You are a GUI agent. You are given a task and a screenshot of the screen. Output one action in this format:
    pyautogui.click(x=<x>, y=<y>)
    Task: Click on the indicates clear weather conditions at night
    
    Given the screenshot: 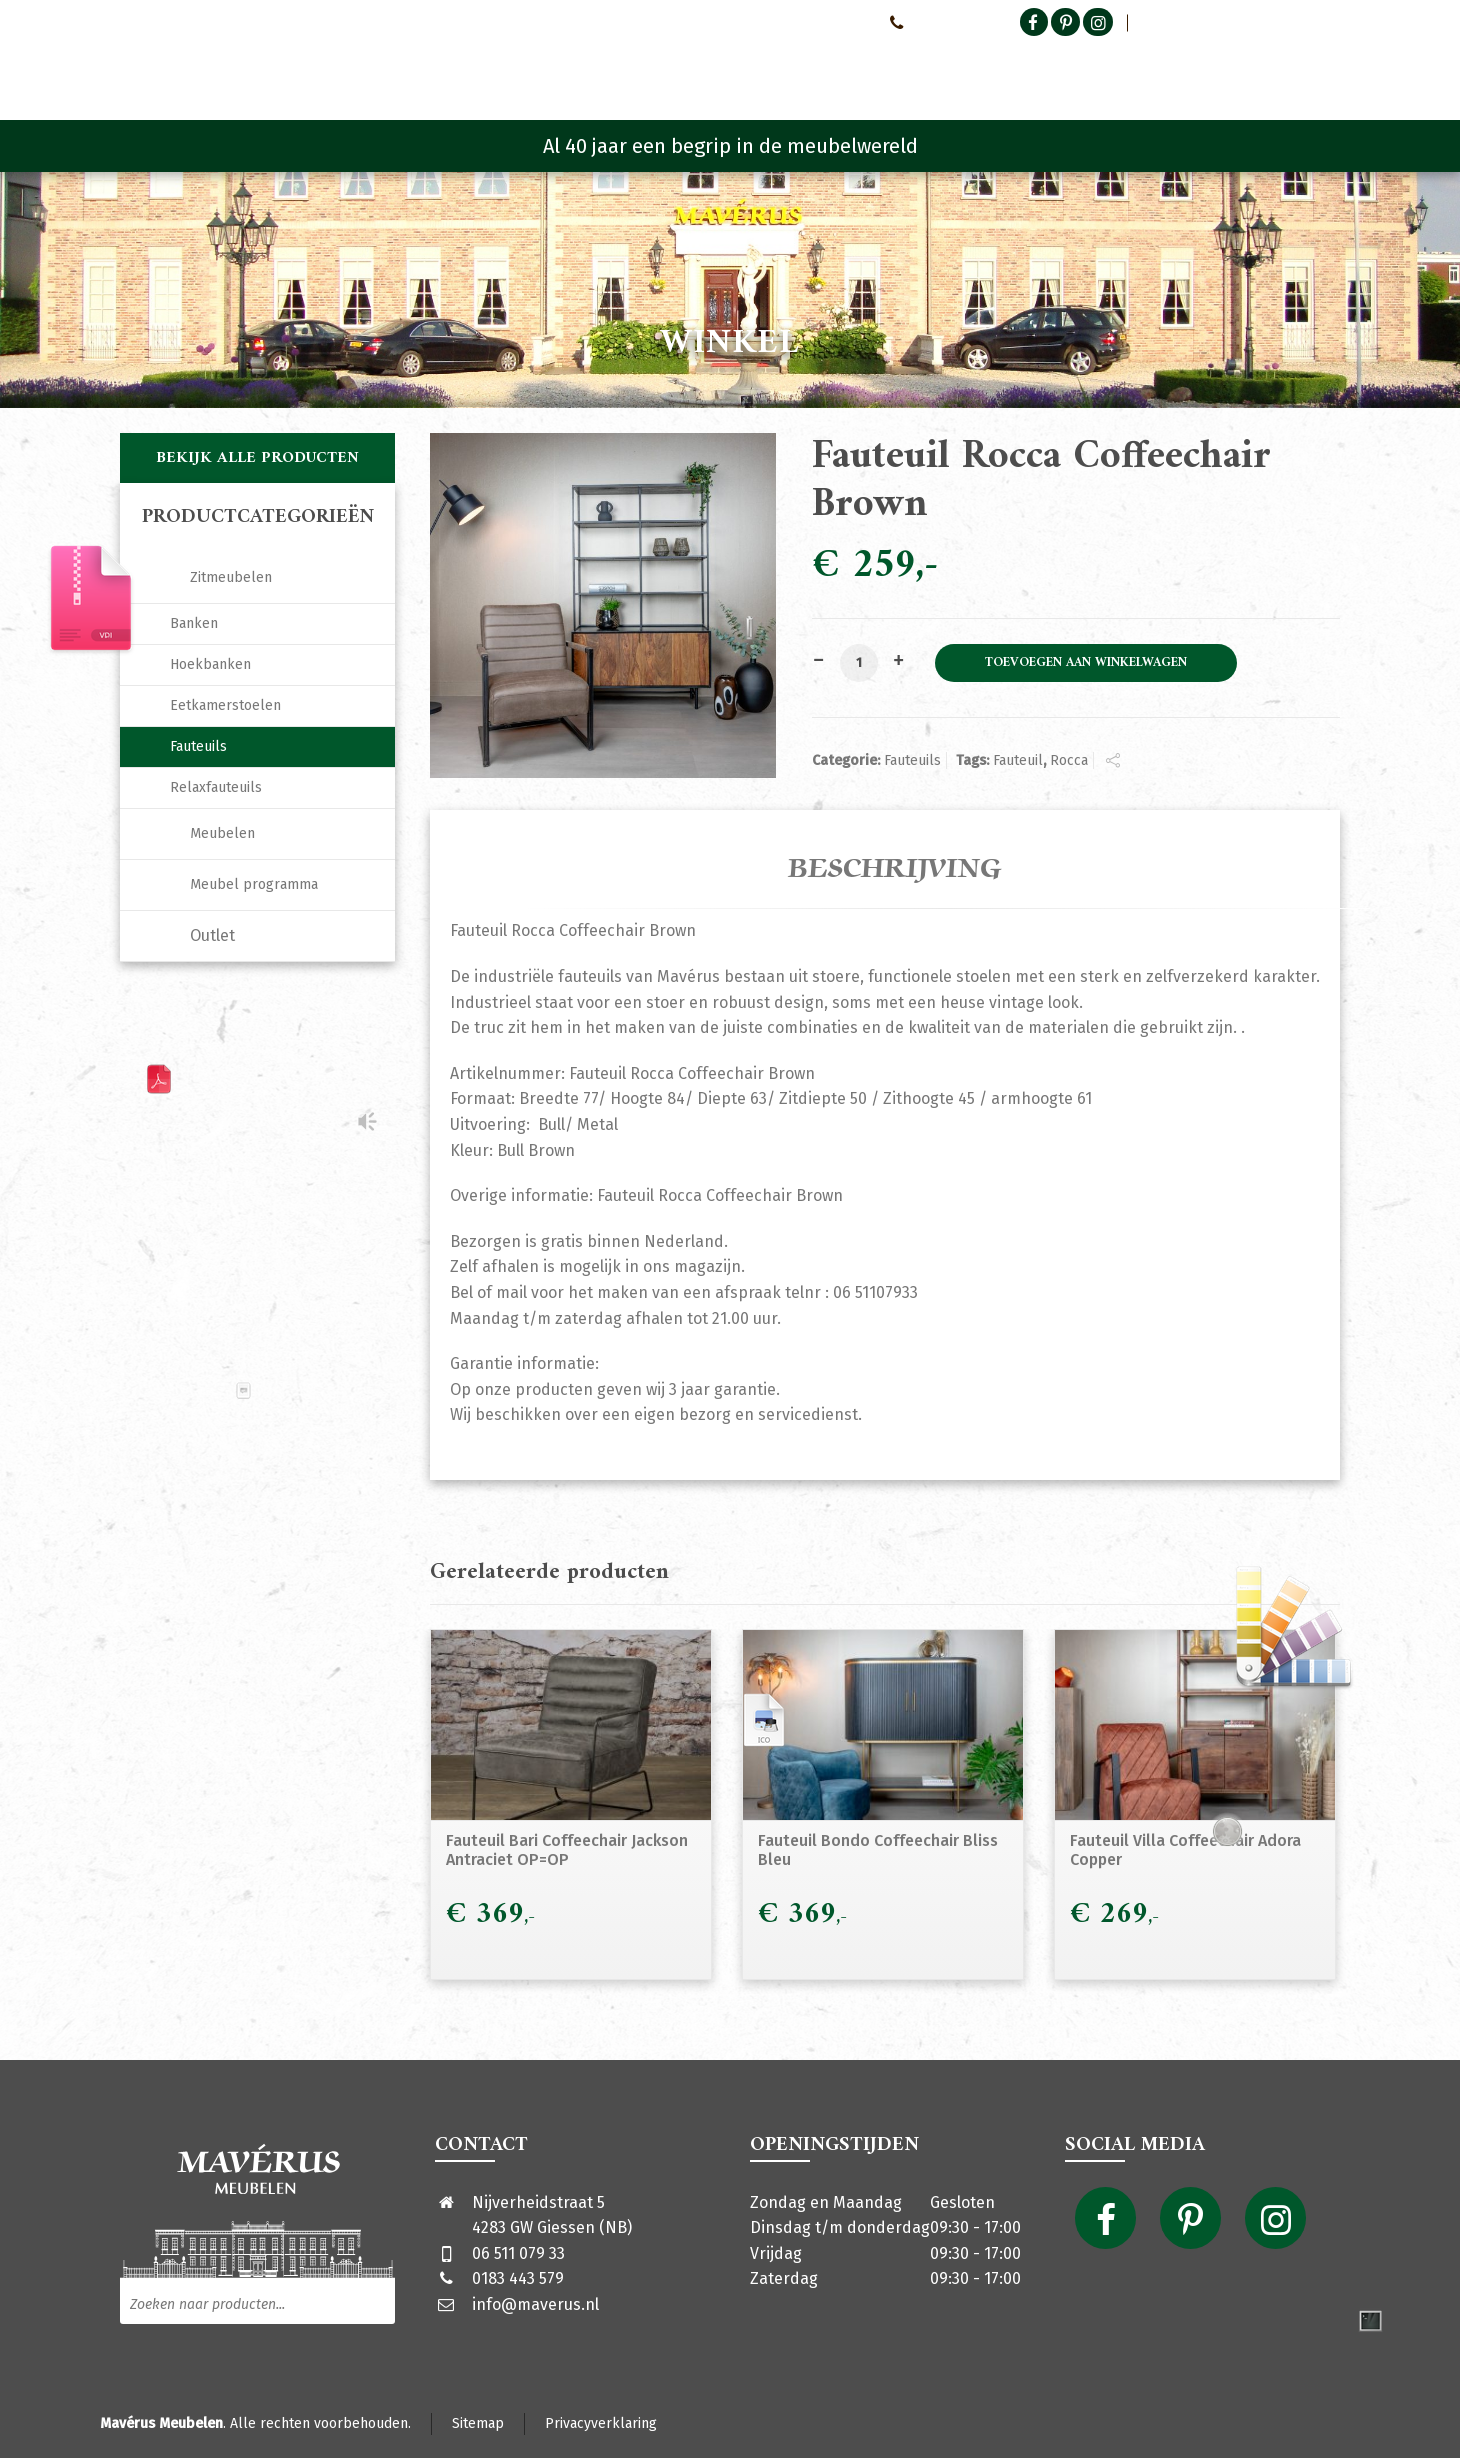 What is the action you would take?
    pyautogui.click(x=1227, y=1831)
    